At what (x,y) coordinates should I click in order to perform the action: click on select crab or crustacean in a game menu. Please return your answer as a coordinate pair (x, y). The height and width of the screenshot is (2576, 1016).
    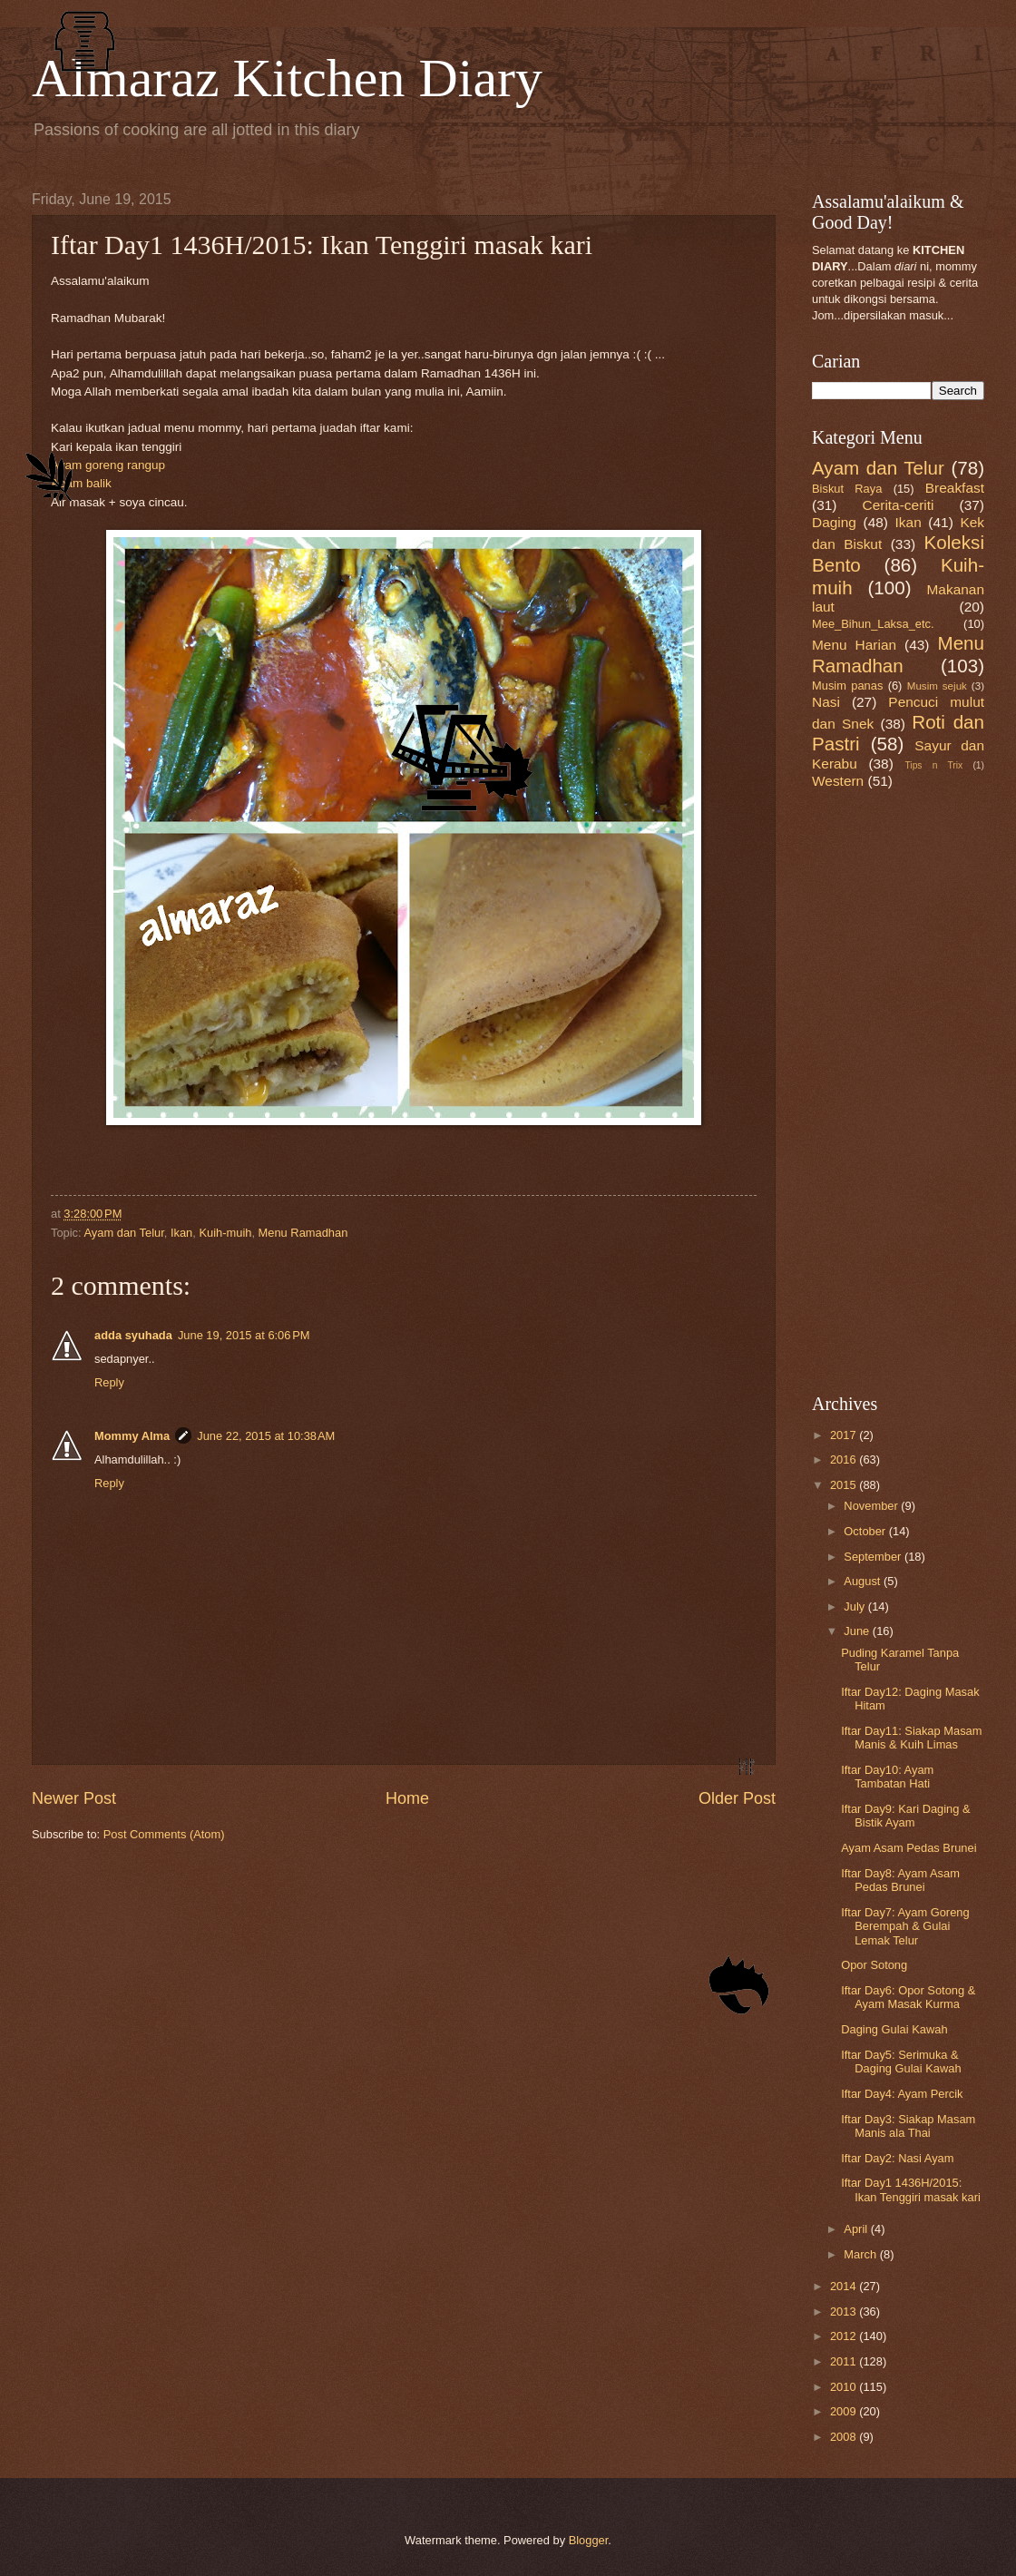
    Looking at the image, I should click on (738, 1984).